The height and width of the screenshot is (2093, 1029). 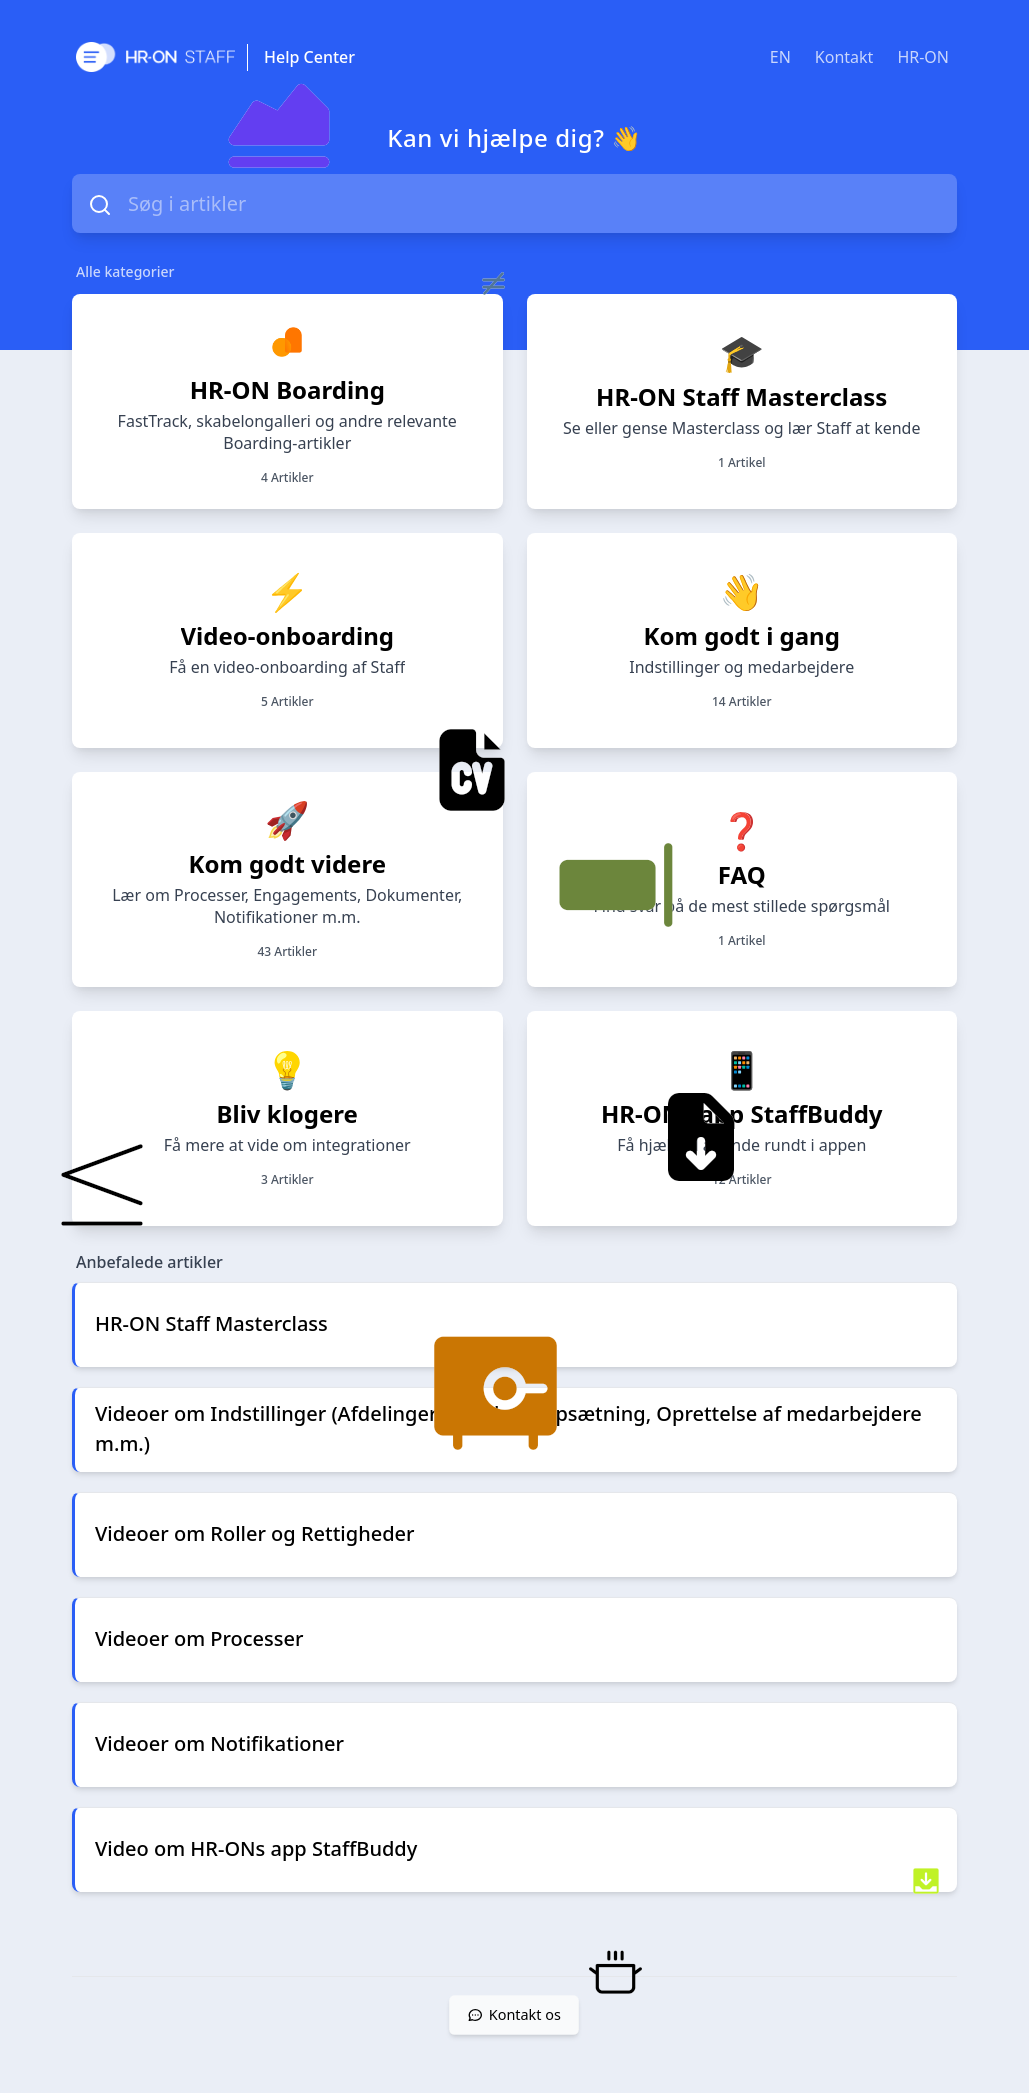 What do you see at coordinates (104, 1187) in the screenshot?
I see `less than or equal to mathematical operator` at bounding box center [104, 1187].